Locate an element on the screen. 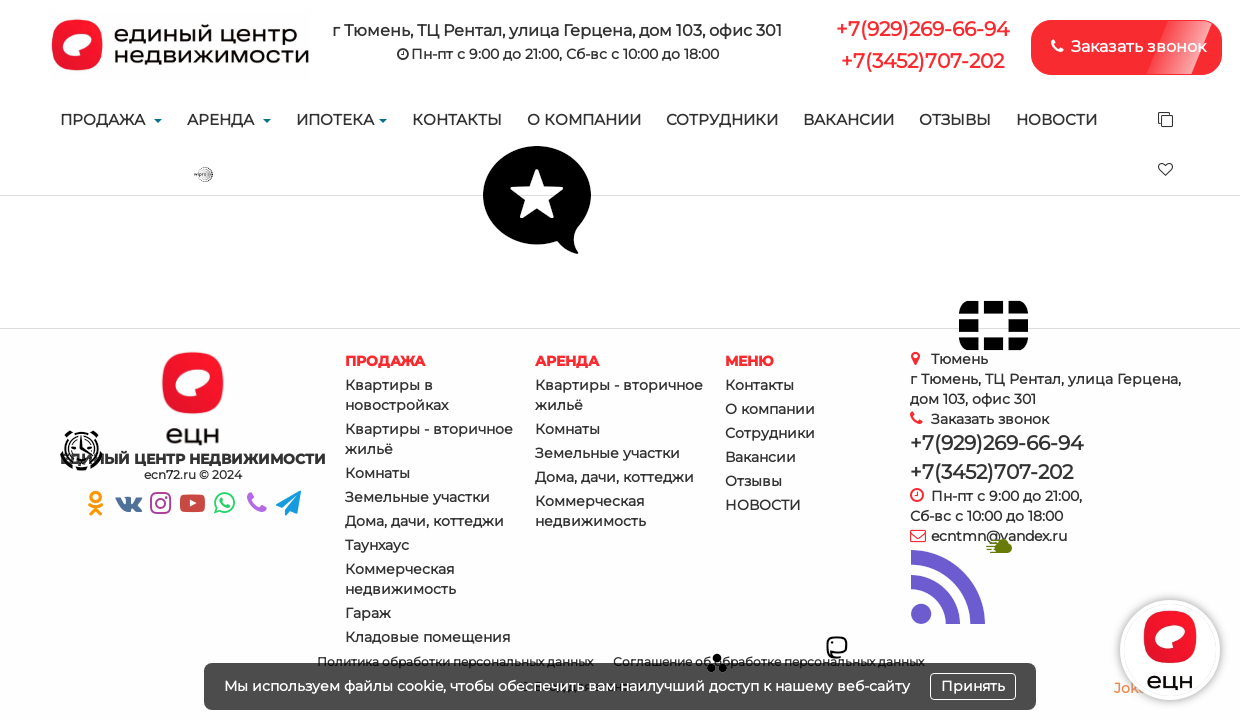 The image size is (1240, 720). timescale database branding or product link is located at coordinates (81, 450).